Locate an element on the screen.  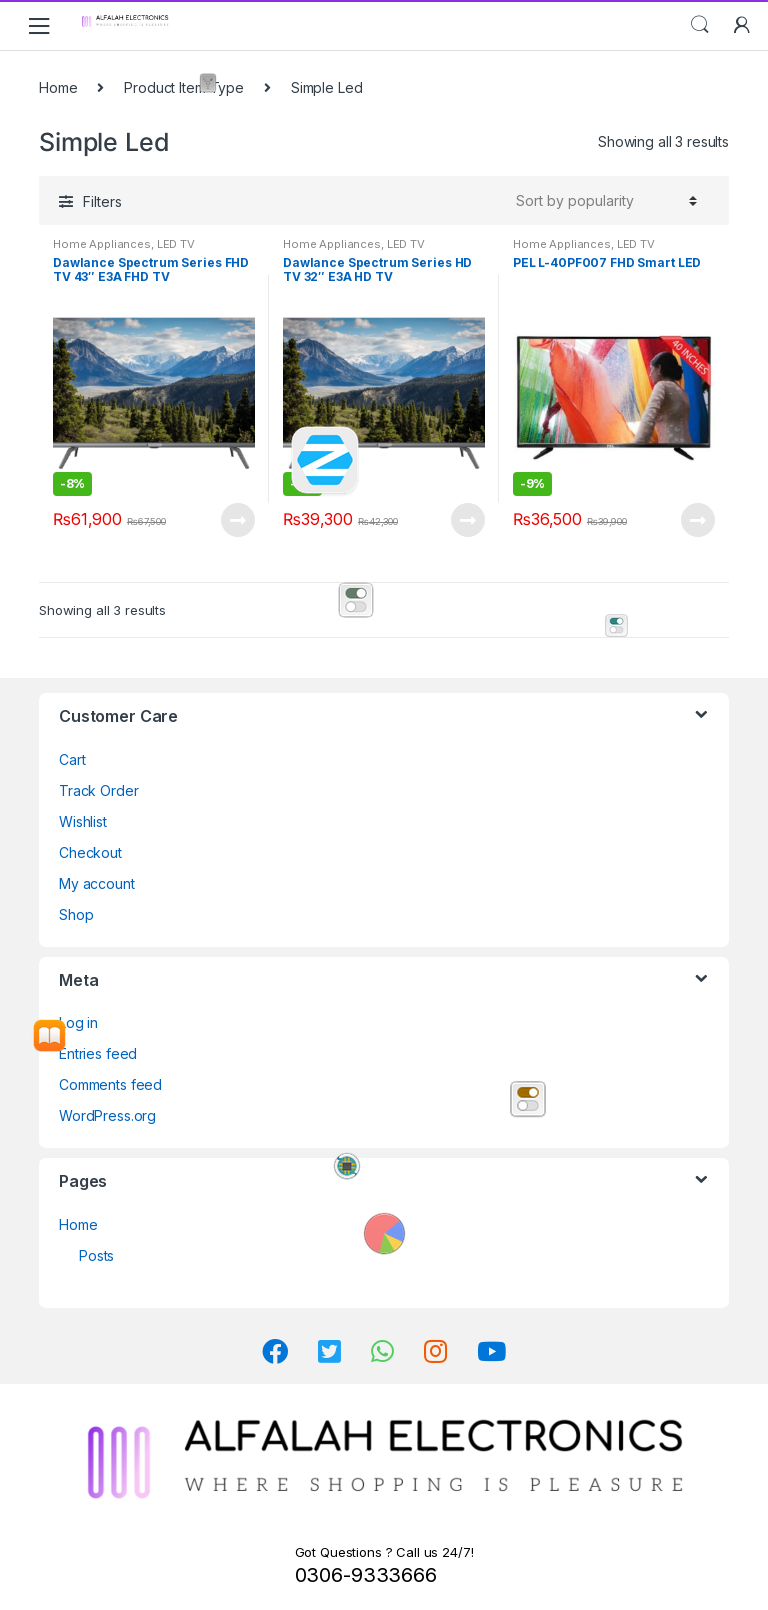
open zorin os system settings or app launcher is located at coordinates (325, 460).